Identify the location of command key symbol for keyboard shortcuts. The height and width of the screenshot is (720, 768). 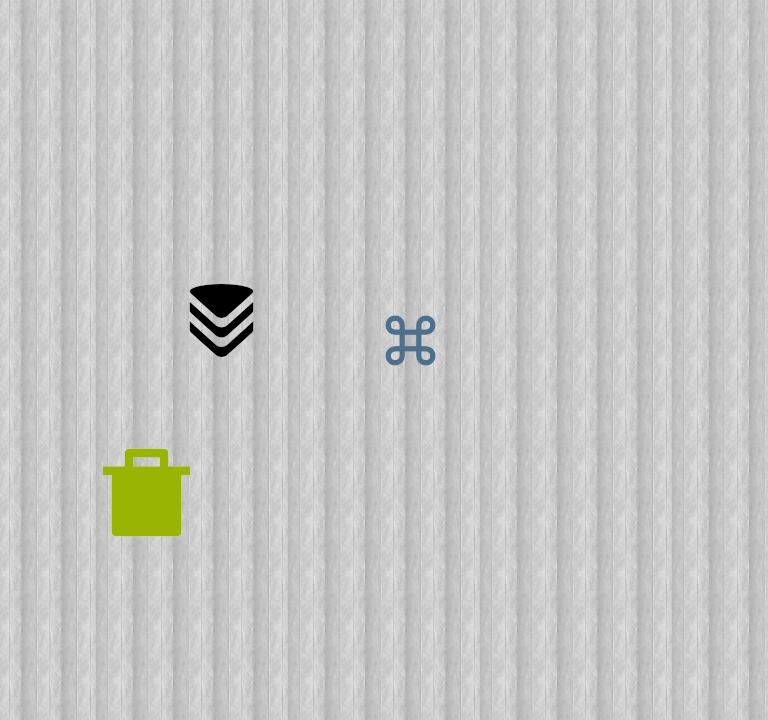
(410, 340).